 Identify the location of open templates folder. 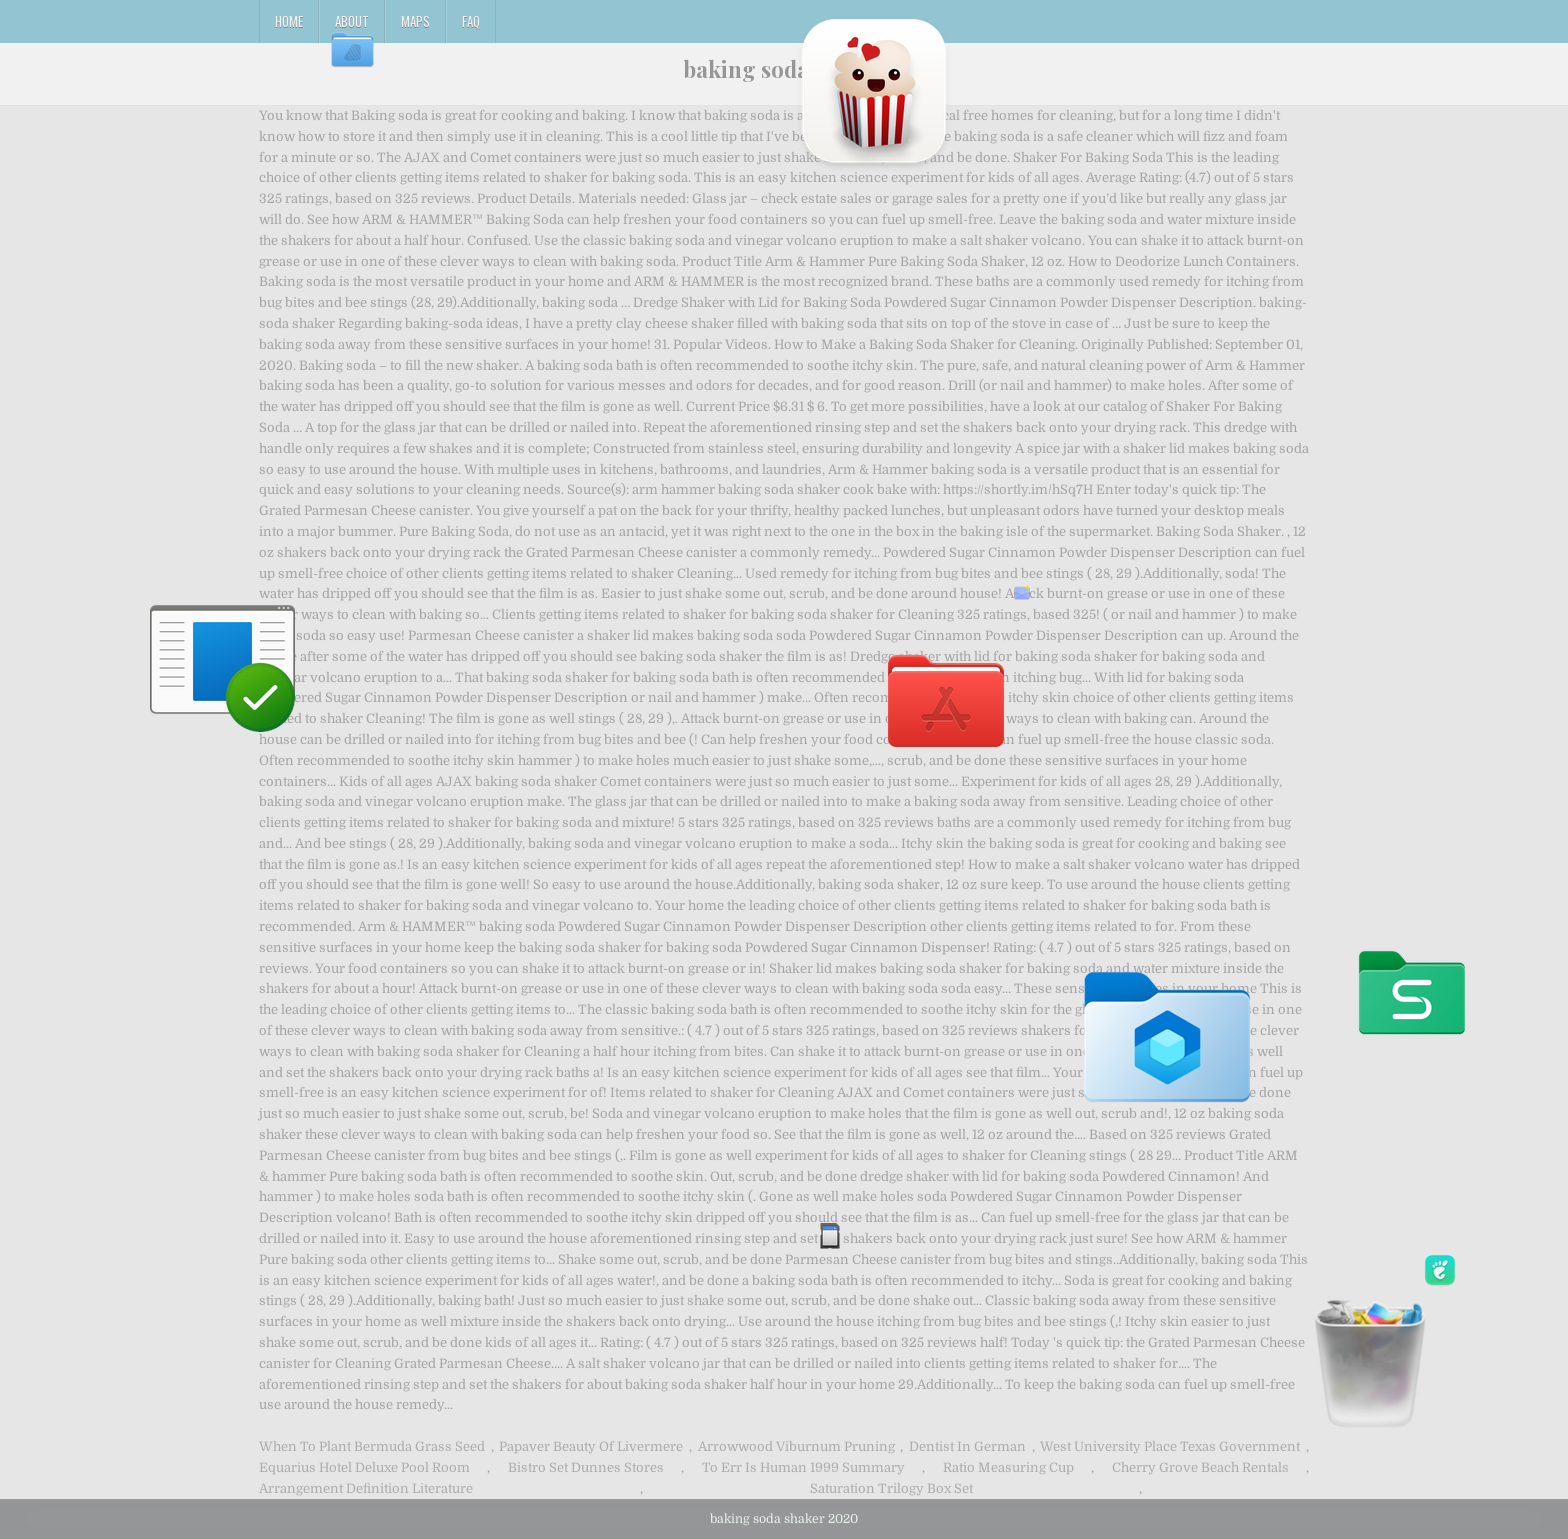
(946, 701).